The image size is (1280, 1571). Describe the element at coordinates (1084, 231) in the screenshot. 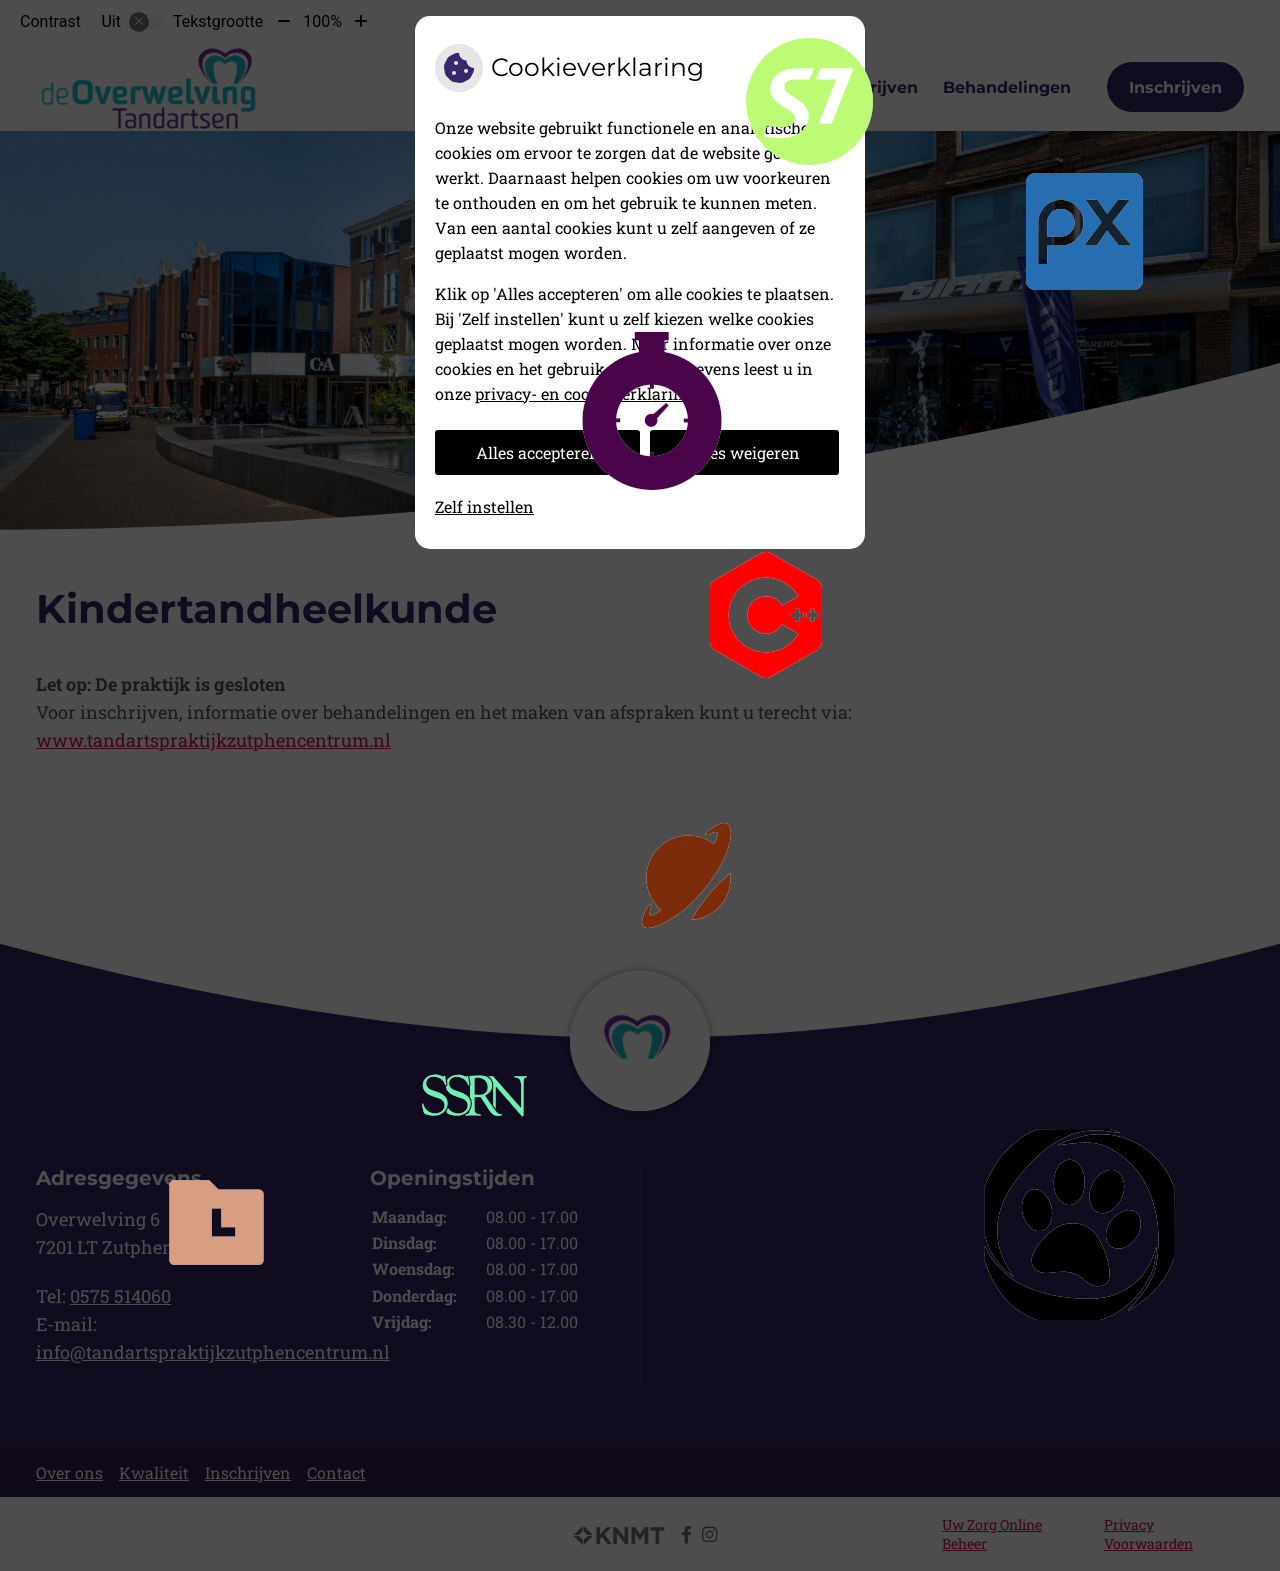

I see `open pixabay website or app` at that location.